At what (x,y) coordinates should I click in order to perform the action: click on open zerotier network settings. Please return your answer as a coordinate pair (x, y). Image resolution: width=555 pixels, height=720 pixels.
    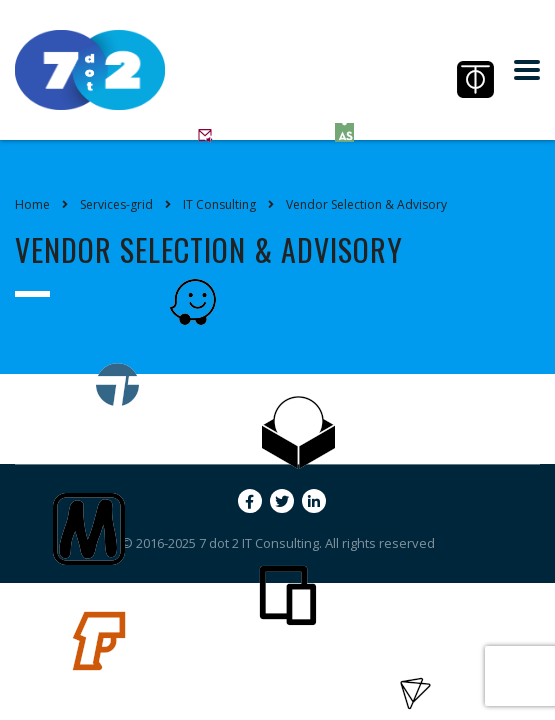
    Looking at the image, I should click on (475, 79).